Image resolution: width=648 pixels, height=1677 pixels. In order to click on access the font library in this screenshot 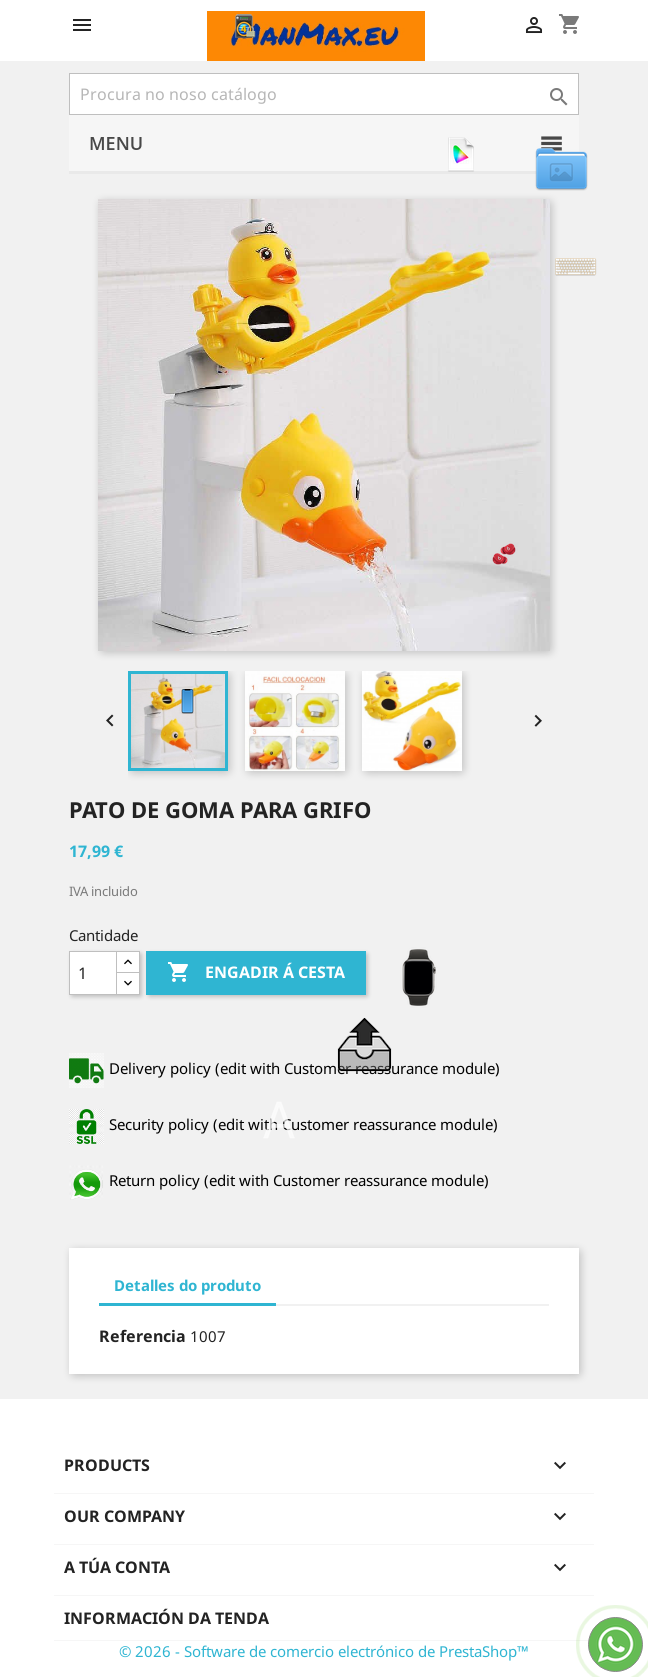, I will do `click(279, 1120)`.